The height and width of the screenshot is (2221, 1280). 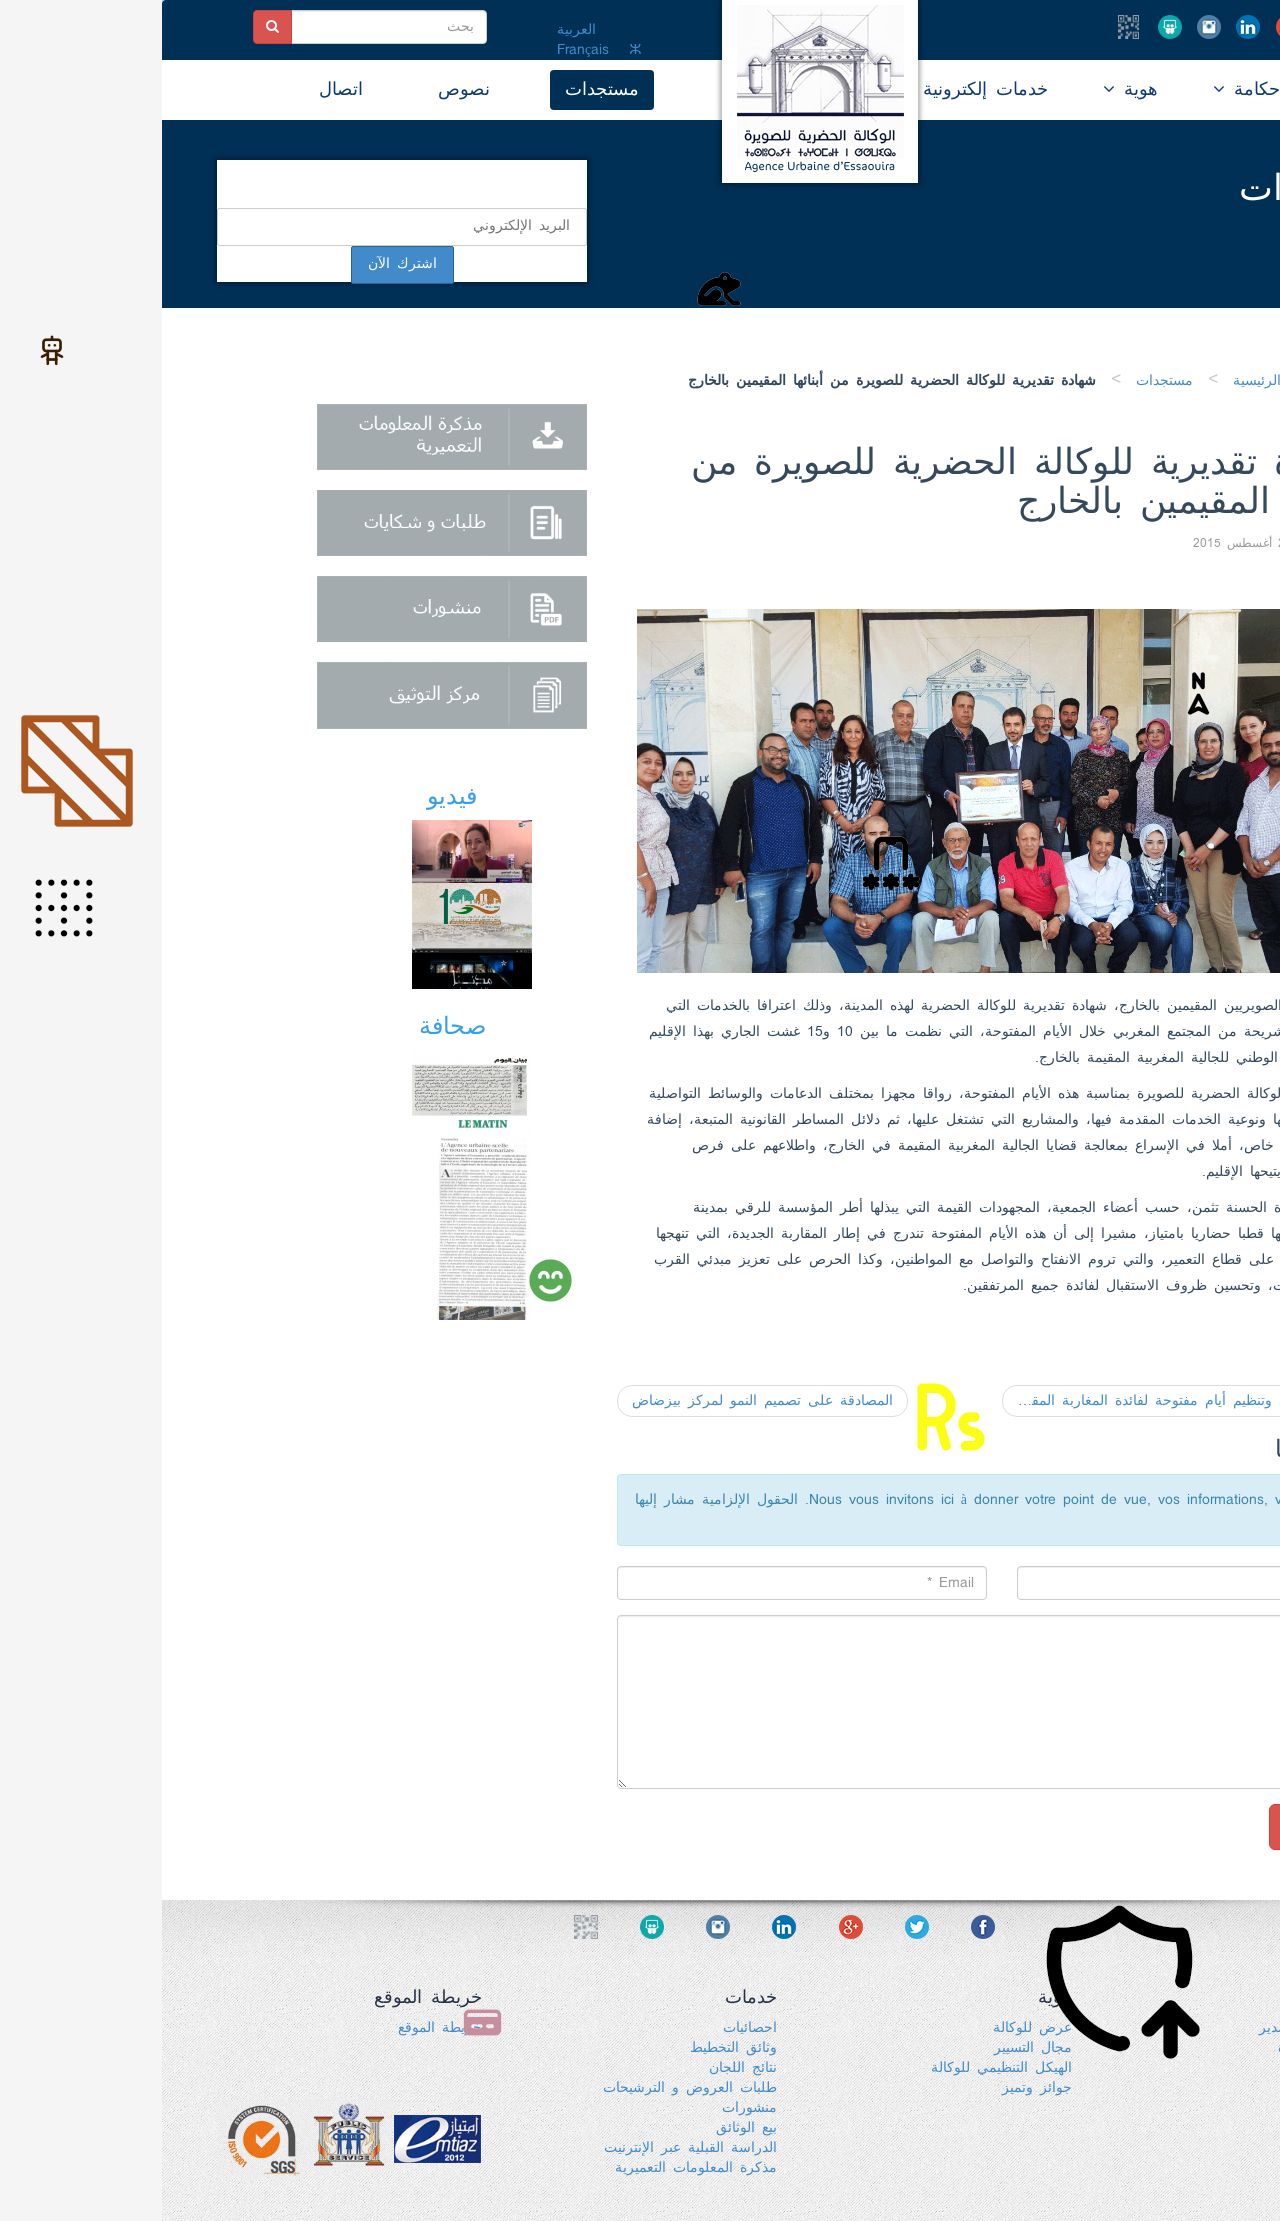 I want to click on upgrade or enhance security protection, so click(x=1119, y=1978).